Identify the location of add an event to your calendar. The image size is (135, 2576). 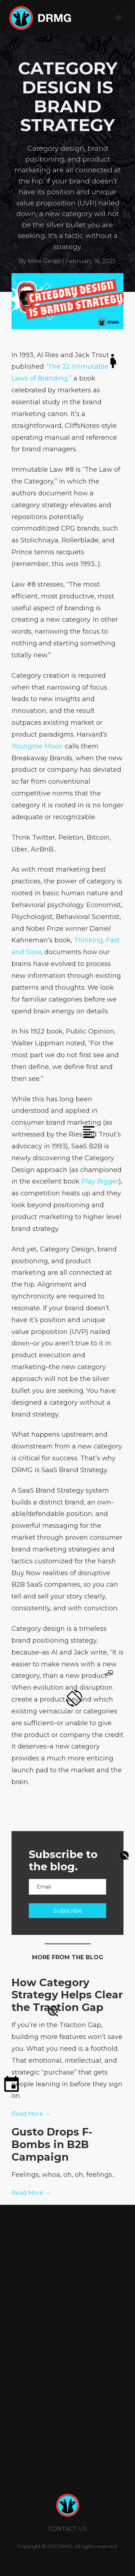
(12, 2085).